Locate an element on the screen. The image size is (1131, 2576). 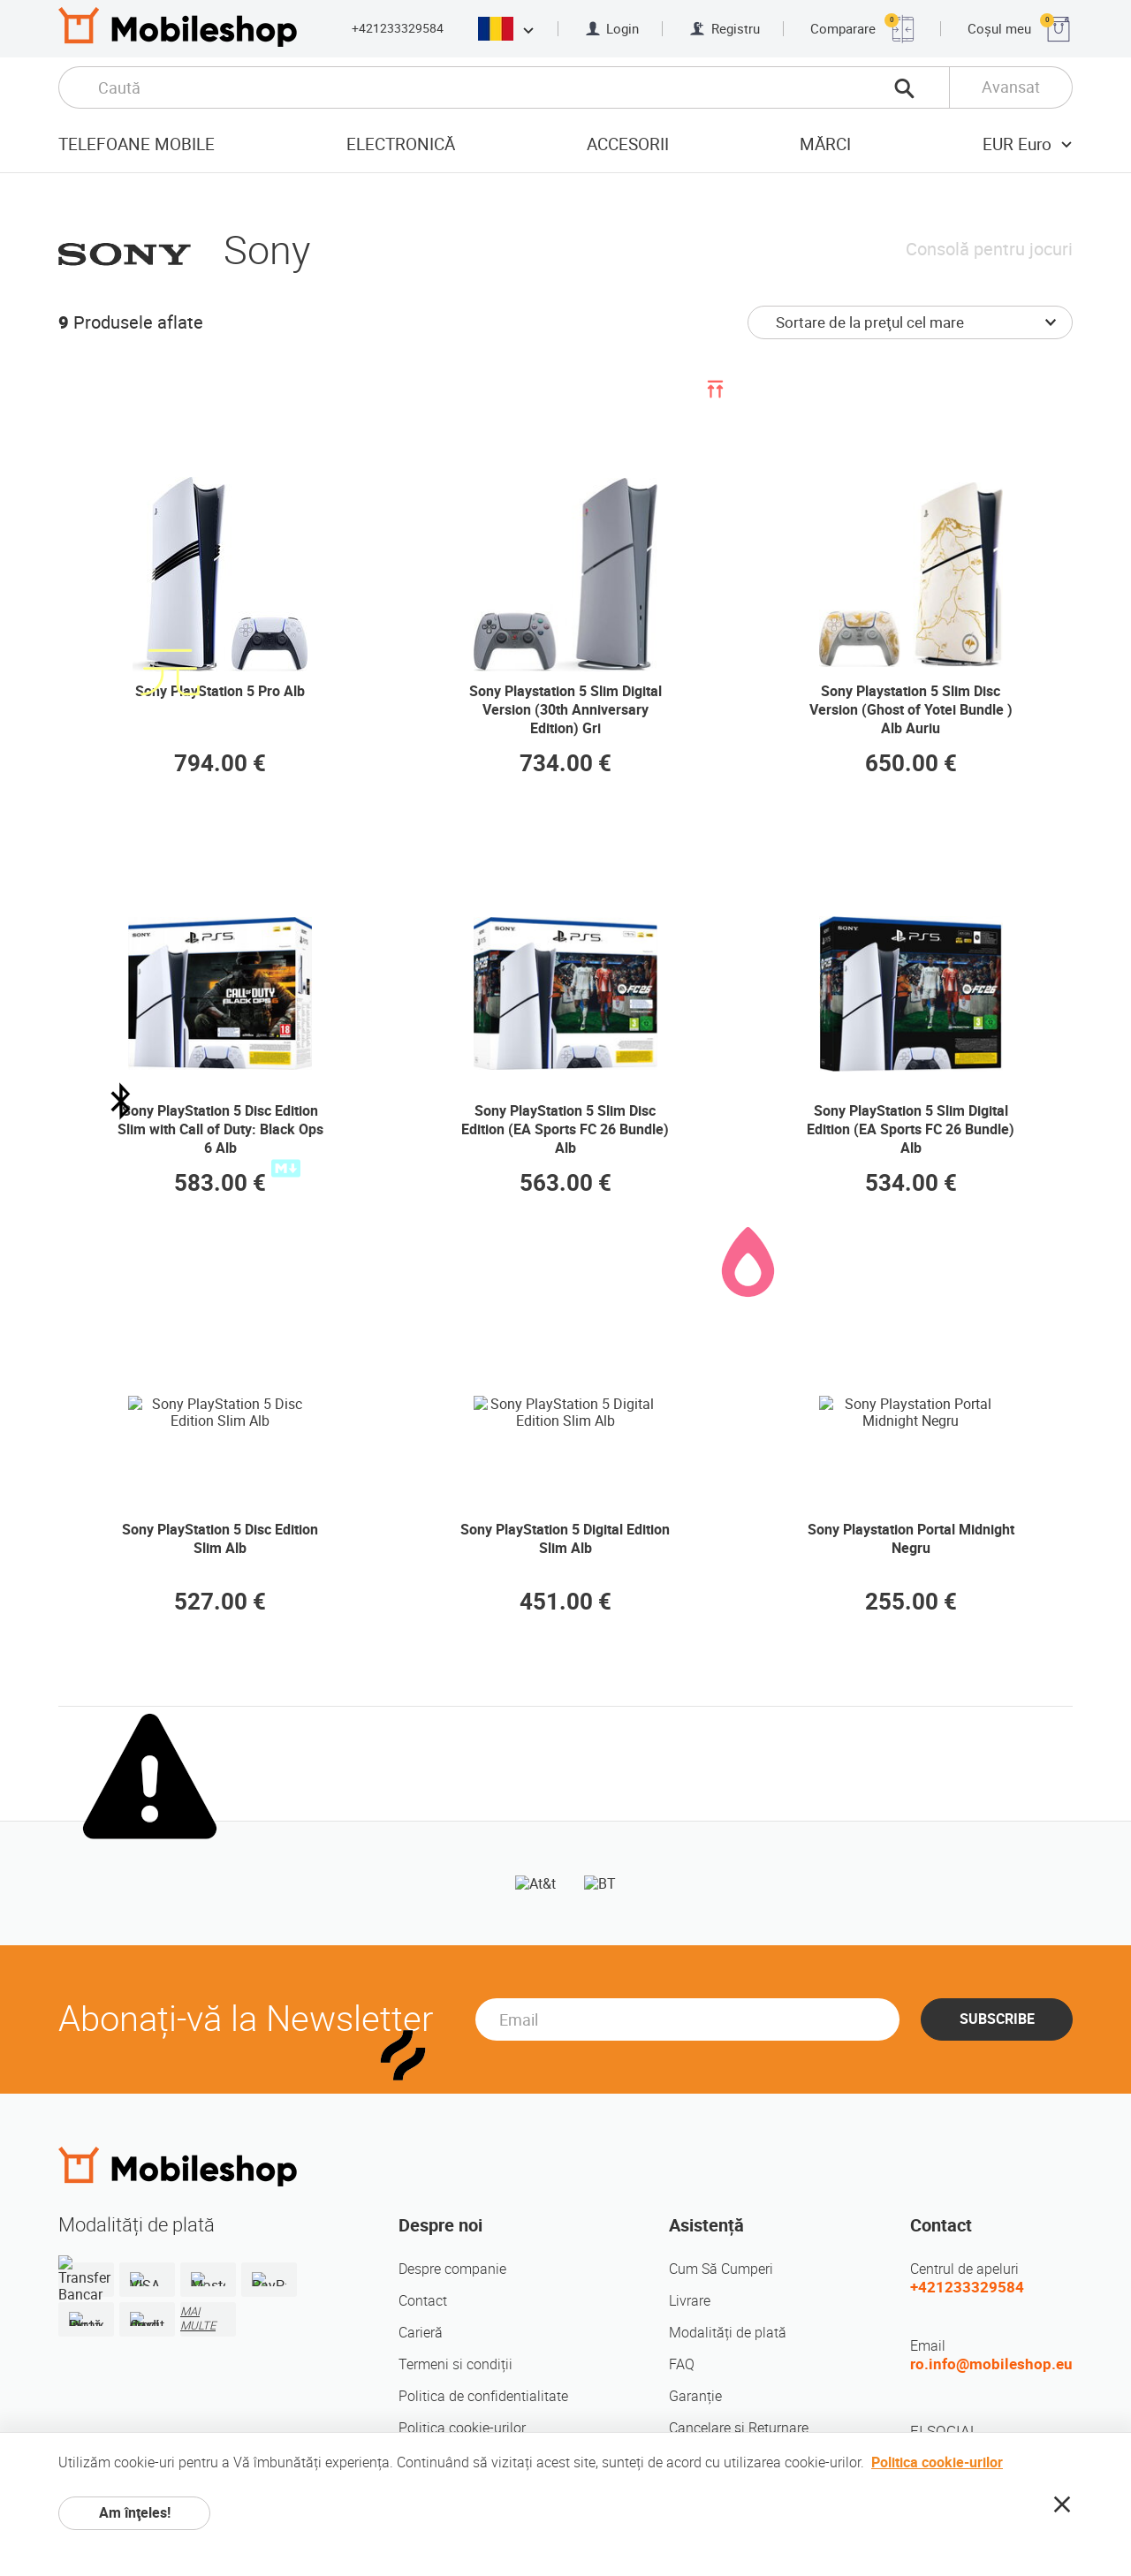
format text using markdown is located at coordinates (285, 1168).